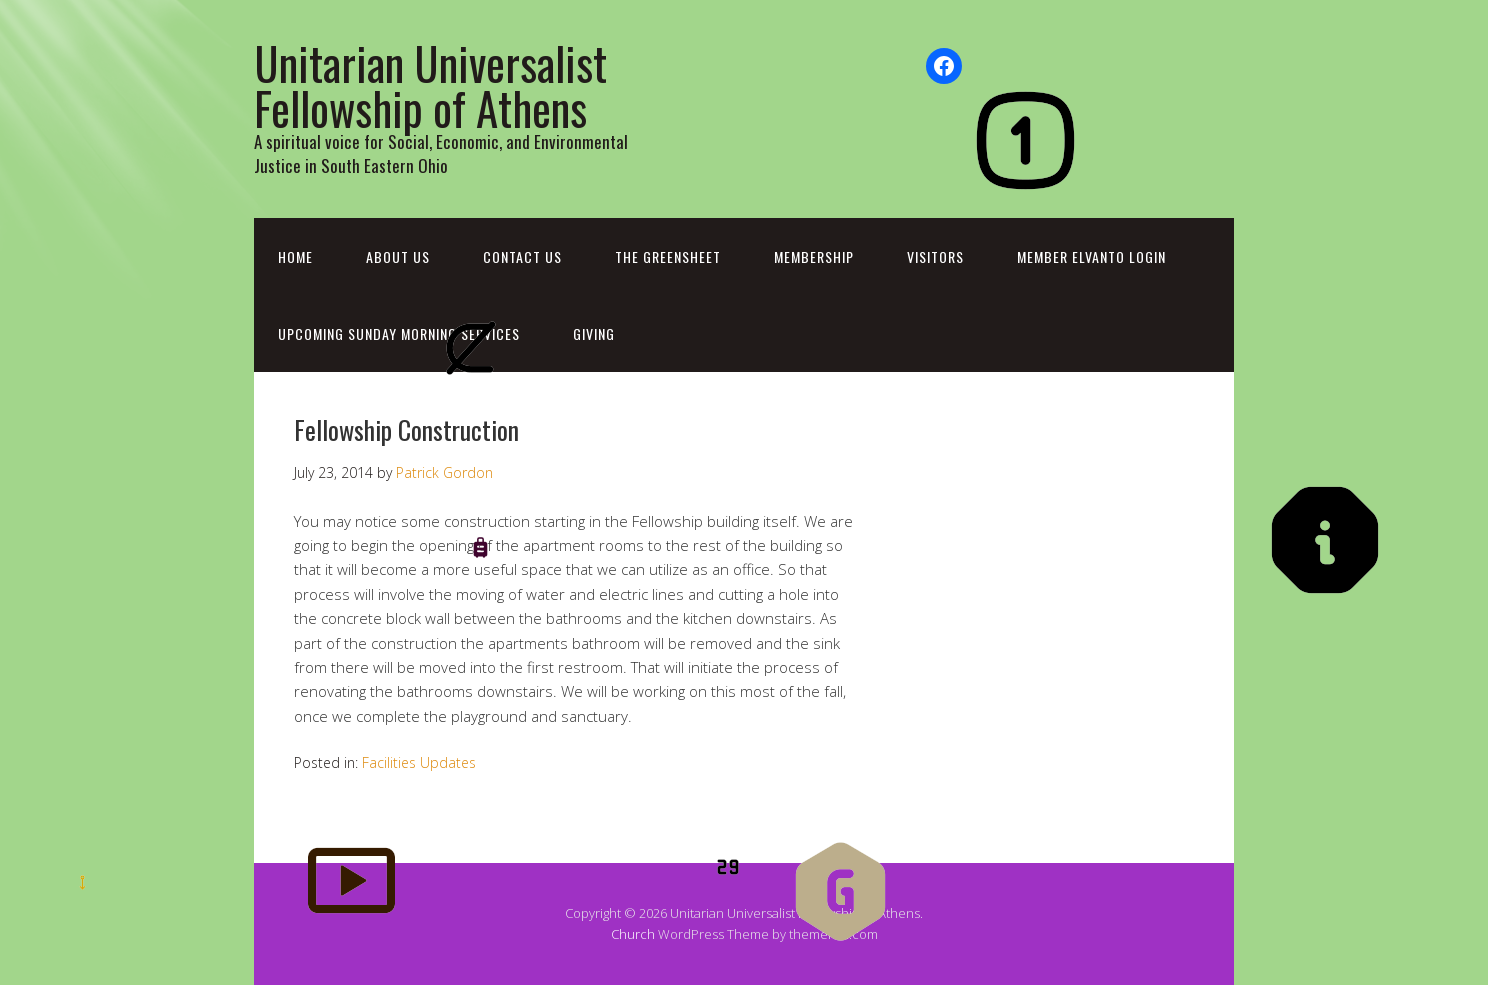 The width and height of the screenshot is (1488, 985). What do you see at coordinates (82, 882) in the screenshot?
I see `scroll down or view more content` at bounding box center [82, 882].